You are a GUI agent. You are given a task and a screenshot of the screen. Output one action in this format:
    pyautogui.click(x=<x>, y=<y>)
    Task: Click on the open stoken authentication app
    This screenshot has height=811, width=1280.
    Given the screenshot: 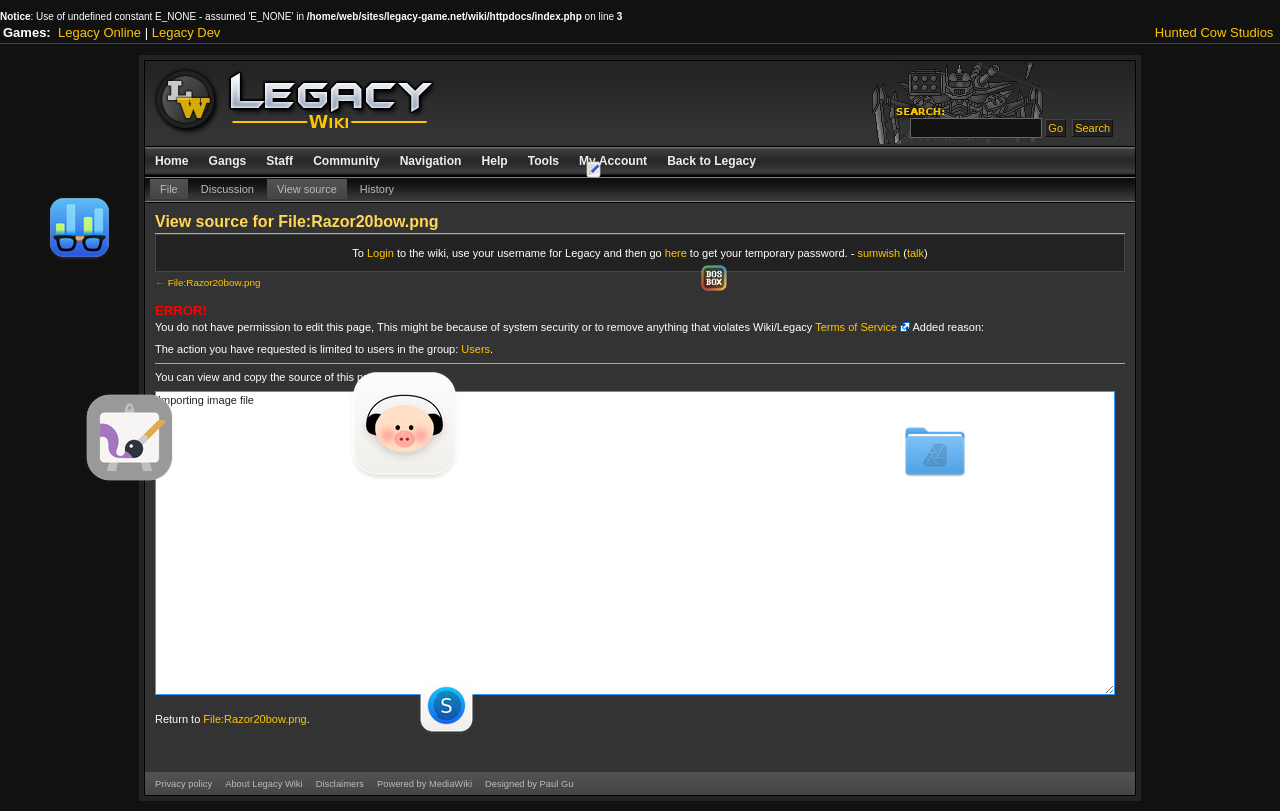 What is the action you would take?
    pyautogui.click(x=446, y=705)
    